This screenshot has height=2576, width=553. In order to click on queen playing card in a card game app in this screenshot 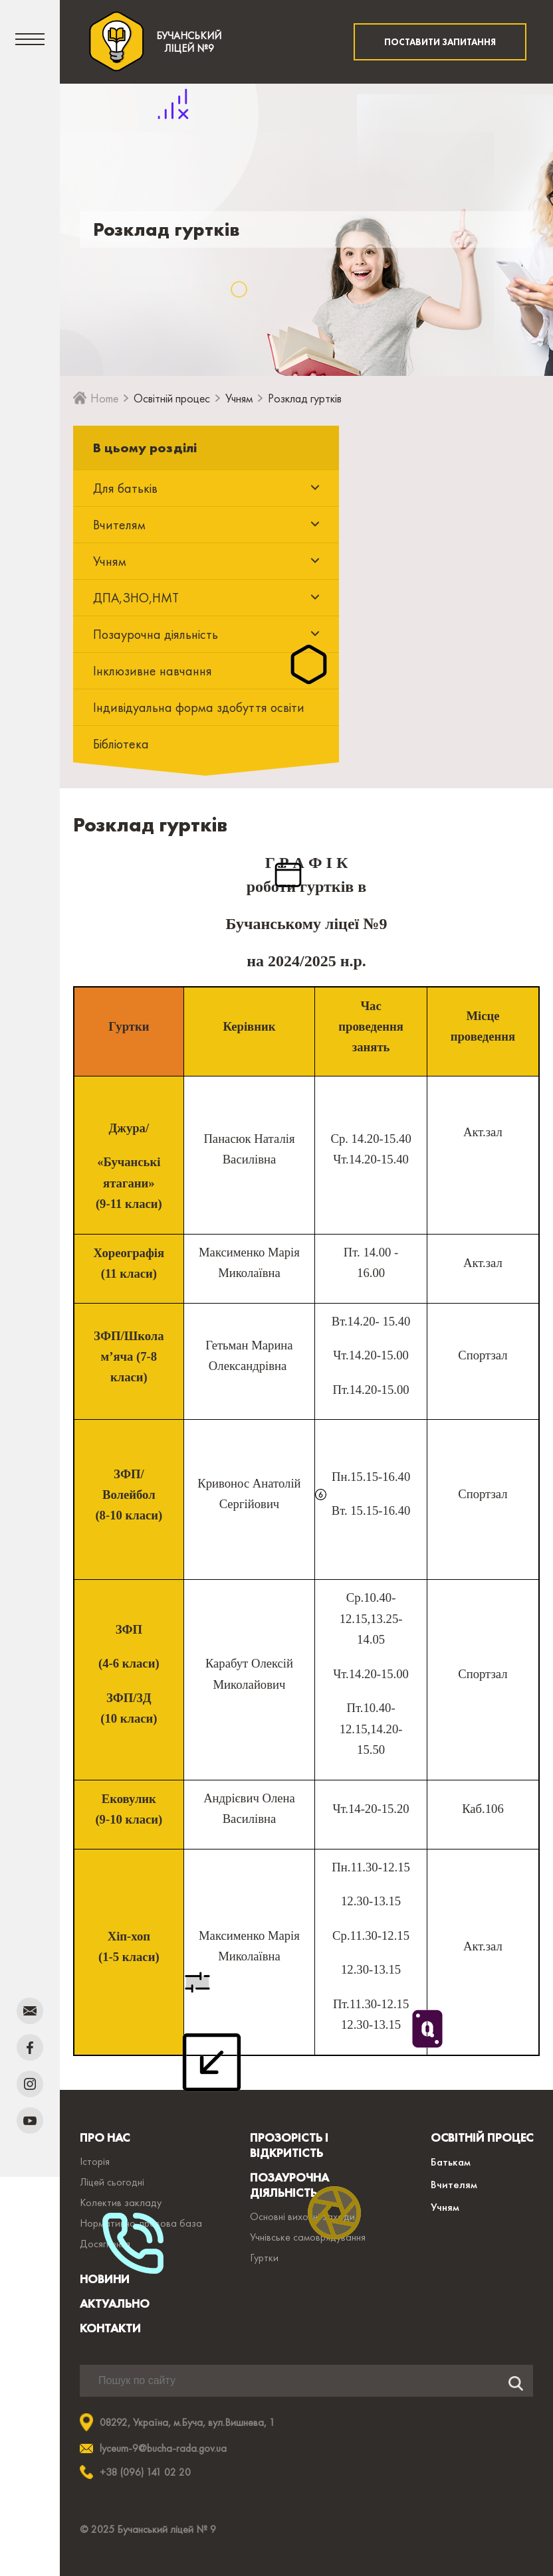, I will do `click(427, 2029)`.